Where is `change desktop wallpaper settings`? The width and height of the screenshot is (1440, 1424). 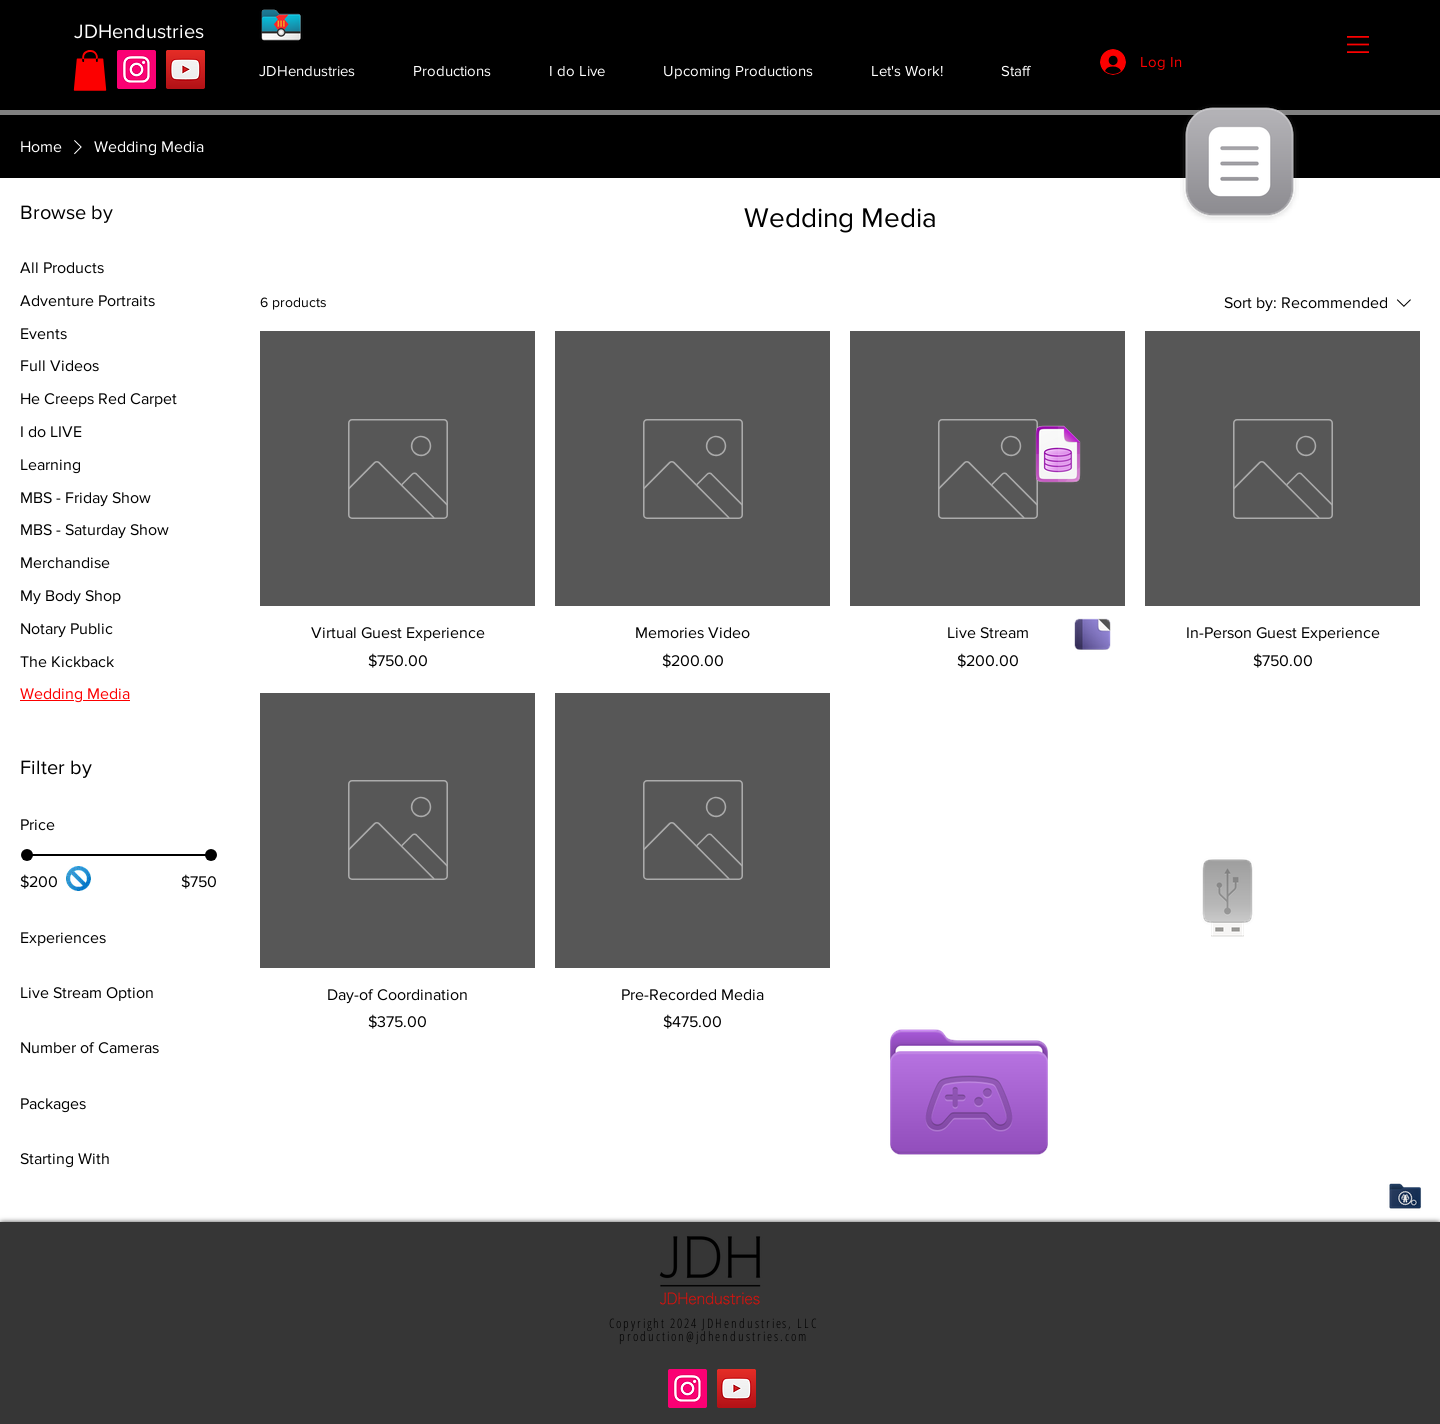
change desktop wallpaper settings is located at coordinates (1092, 633).